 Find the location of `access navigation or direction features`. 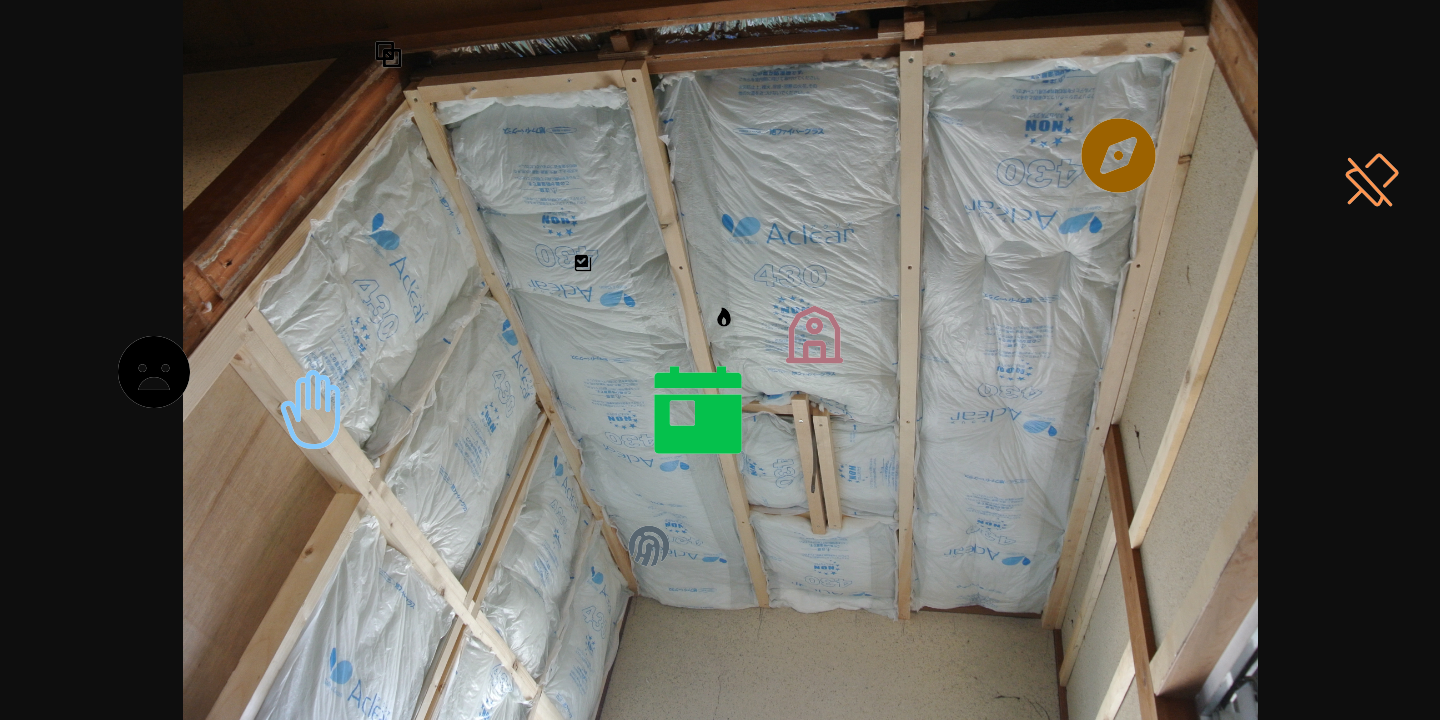

access navigation or direction features is located at coordinates (1118, 155).